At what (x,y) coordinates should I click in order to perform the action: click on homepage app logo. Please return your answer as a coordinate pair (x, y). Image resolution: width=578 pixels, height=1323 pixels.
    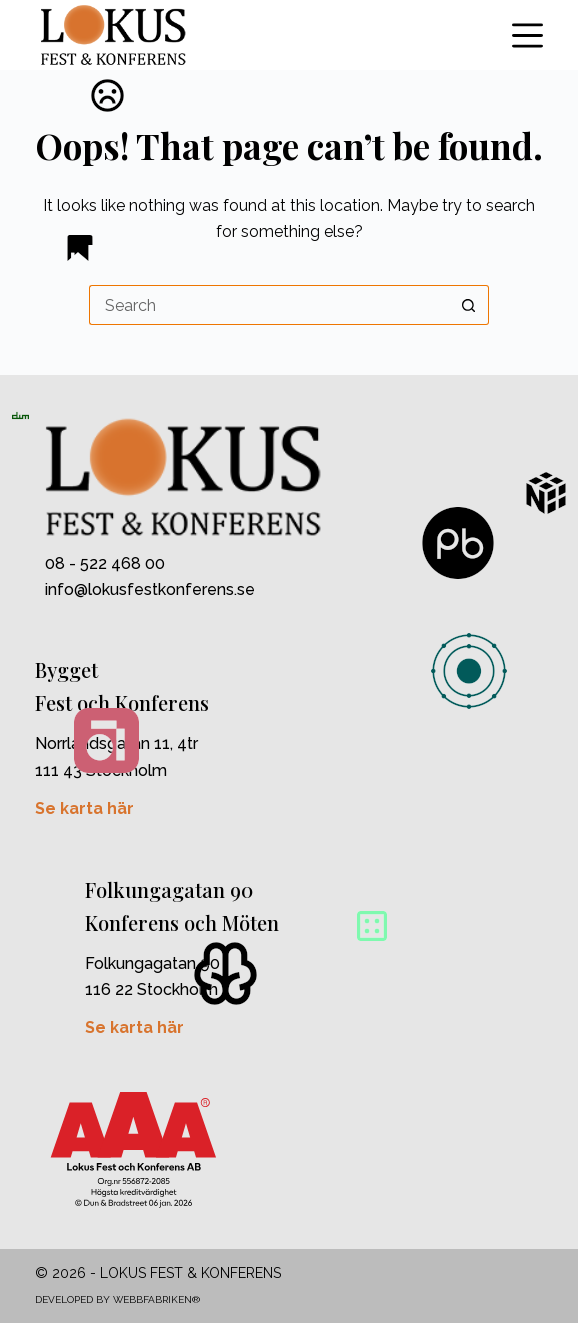
    Looking at the image, I should click on (80, 248).